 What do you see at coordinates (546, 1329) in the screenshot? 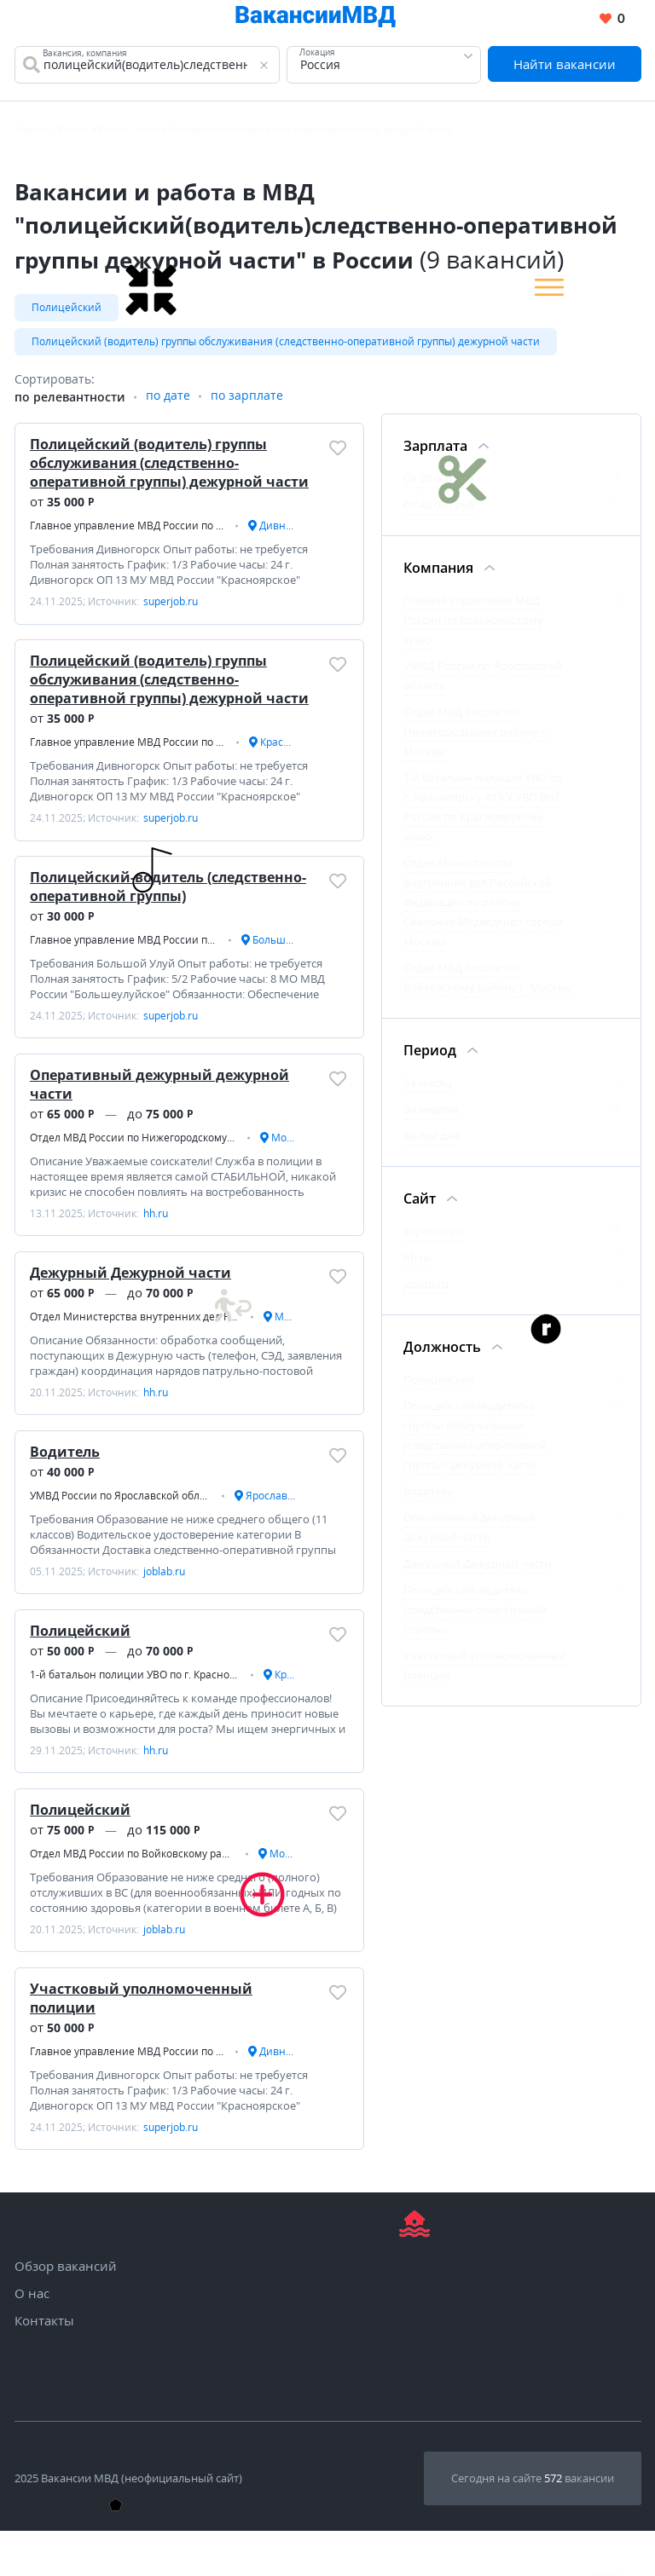
I see `open ravelry app or website` at bounding box center [546, 1329].